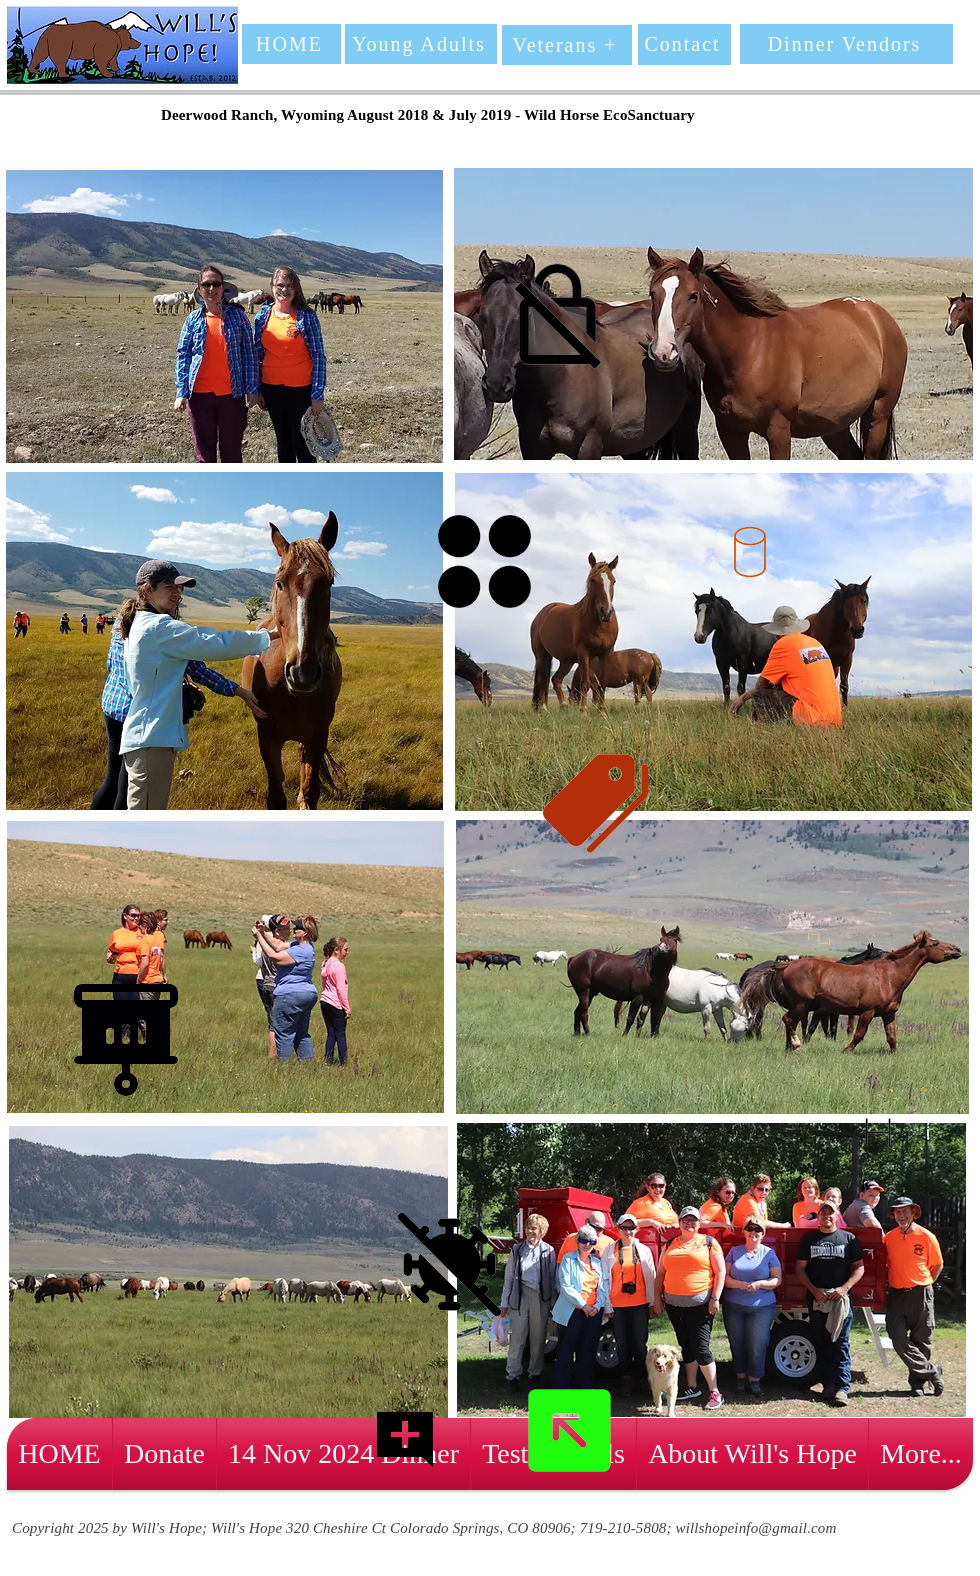 Image resolution: width=980 pixels, height=1576 pixels. I want to click on add a new comment, so click(405, 1440).